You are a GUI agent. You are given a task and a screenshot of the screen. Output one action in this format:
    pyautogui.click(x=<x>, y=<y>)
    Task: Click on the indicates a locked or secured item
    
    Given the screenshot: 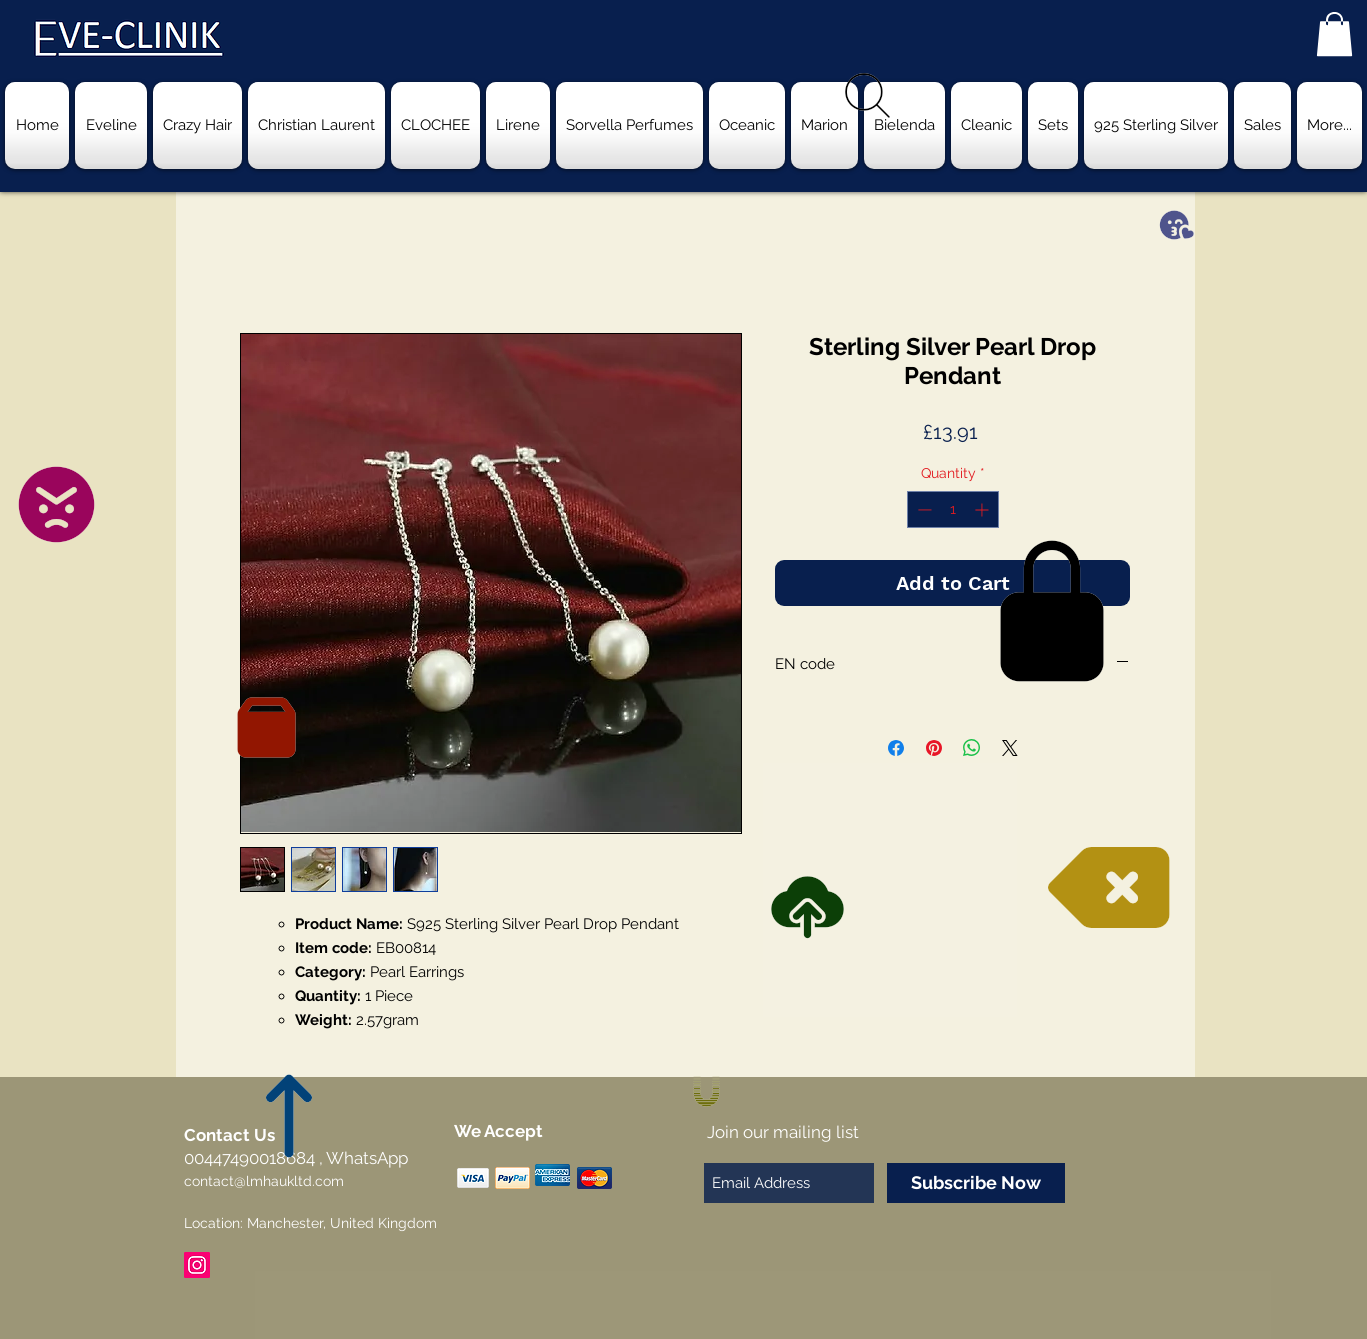 What is the action you would take?
    pyautogui.click(x=1052, y=611)
    